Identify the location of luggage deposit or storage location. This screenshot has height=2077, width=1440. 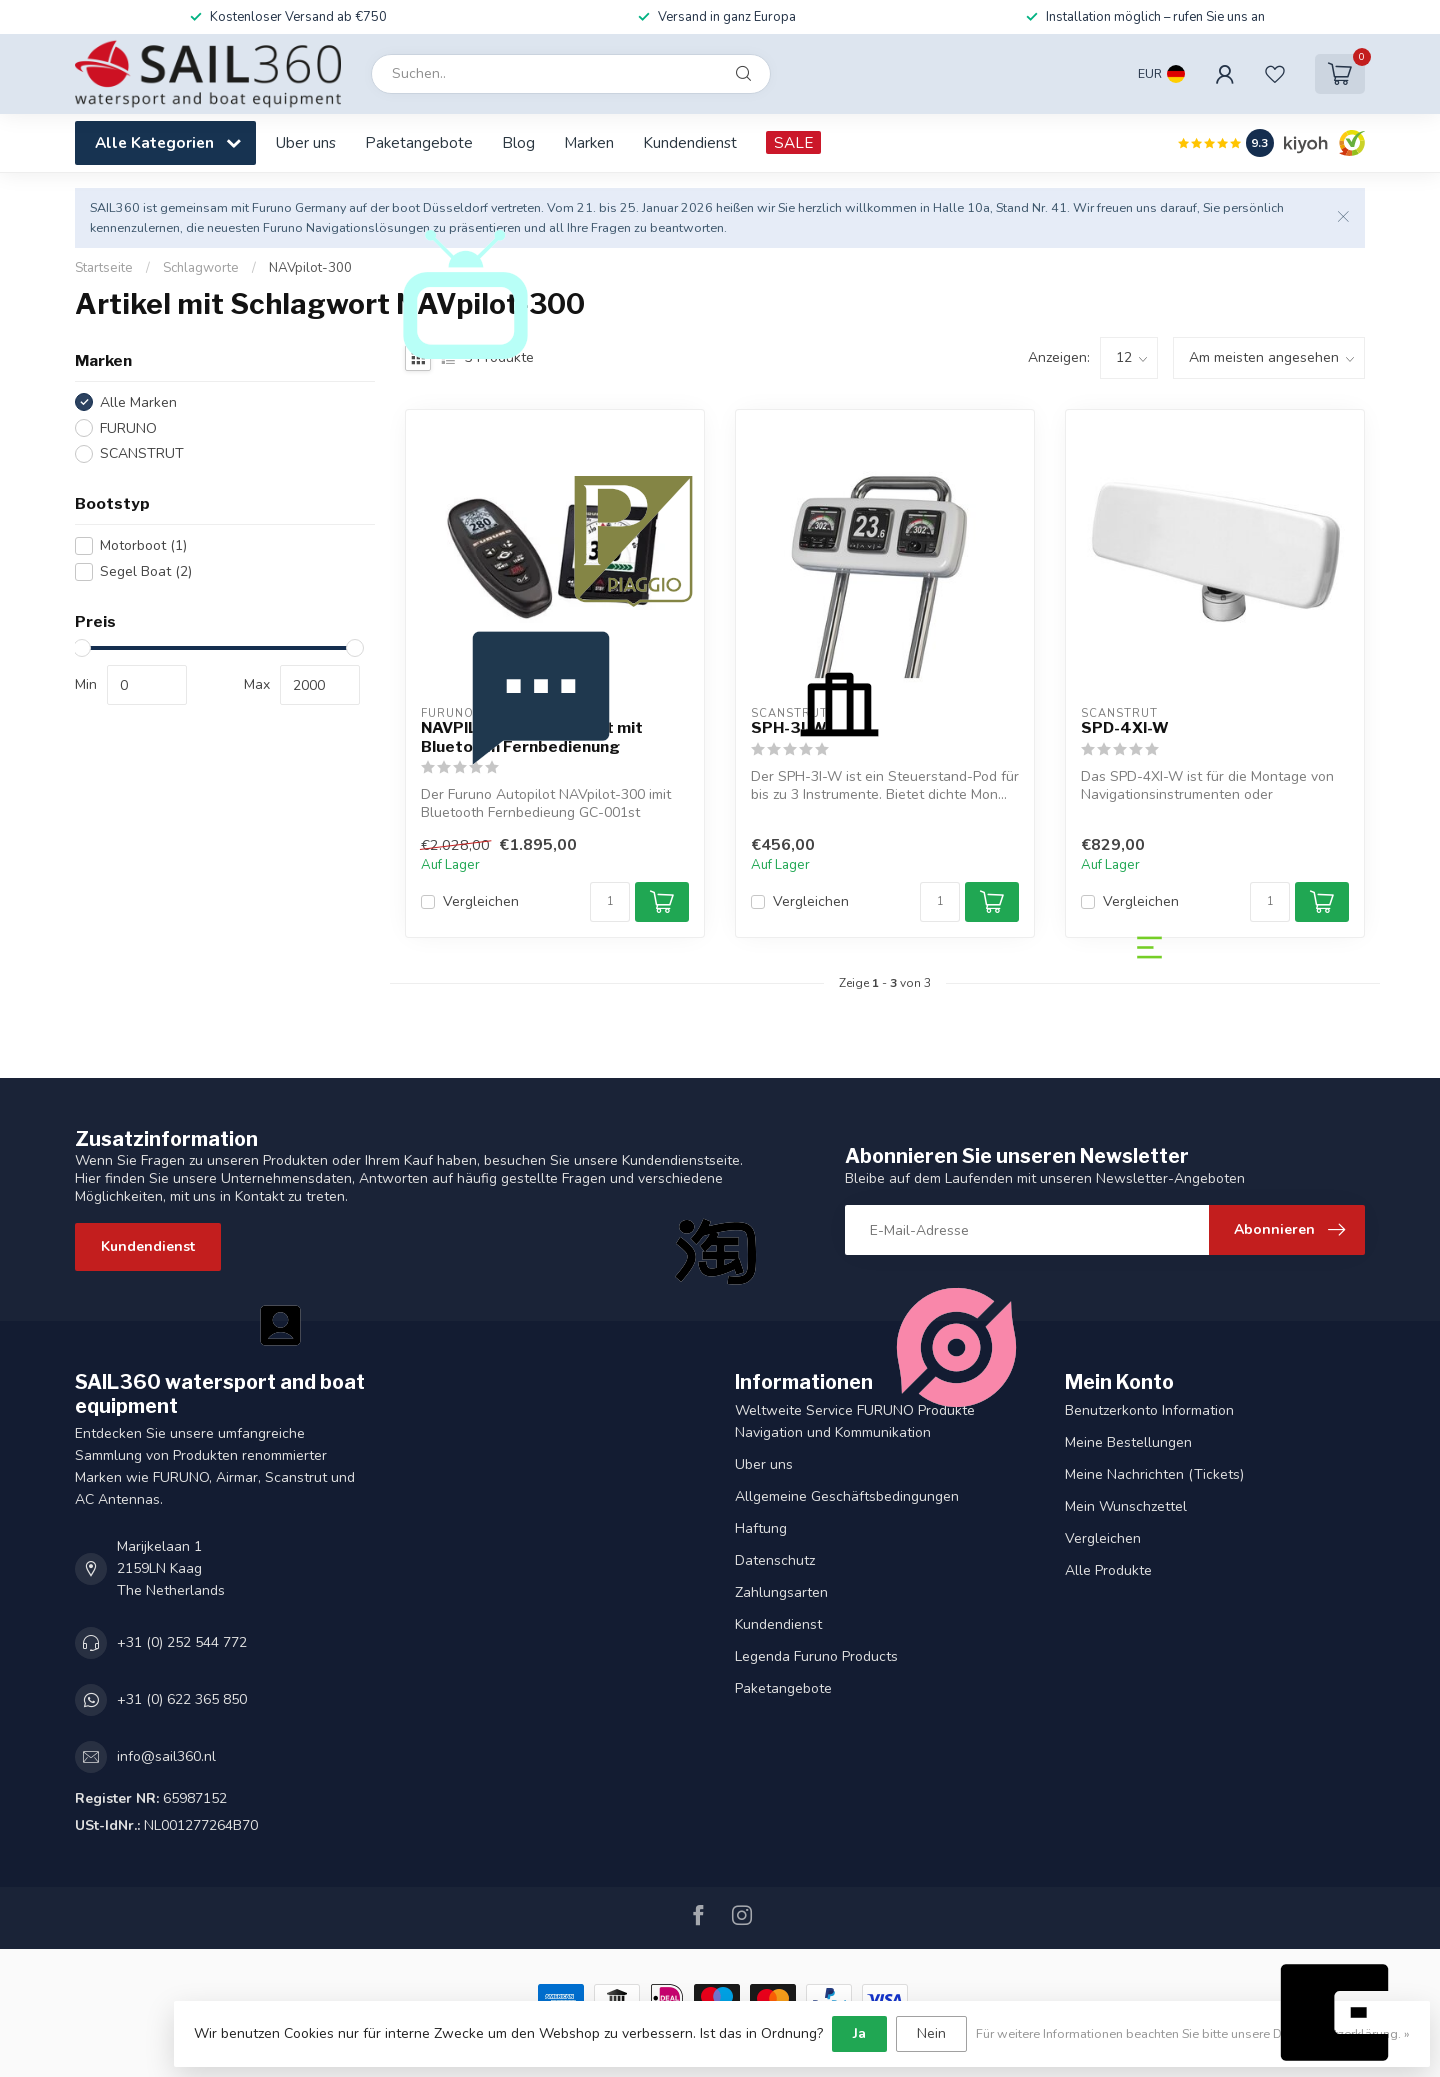
(839, 704).